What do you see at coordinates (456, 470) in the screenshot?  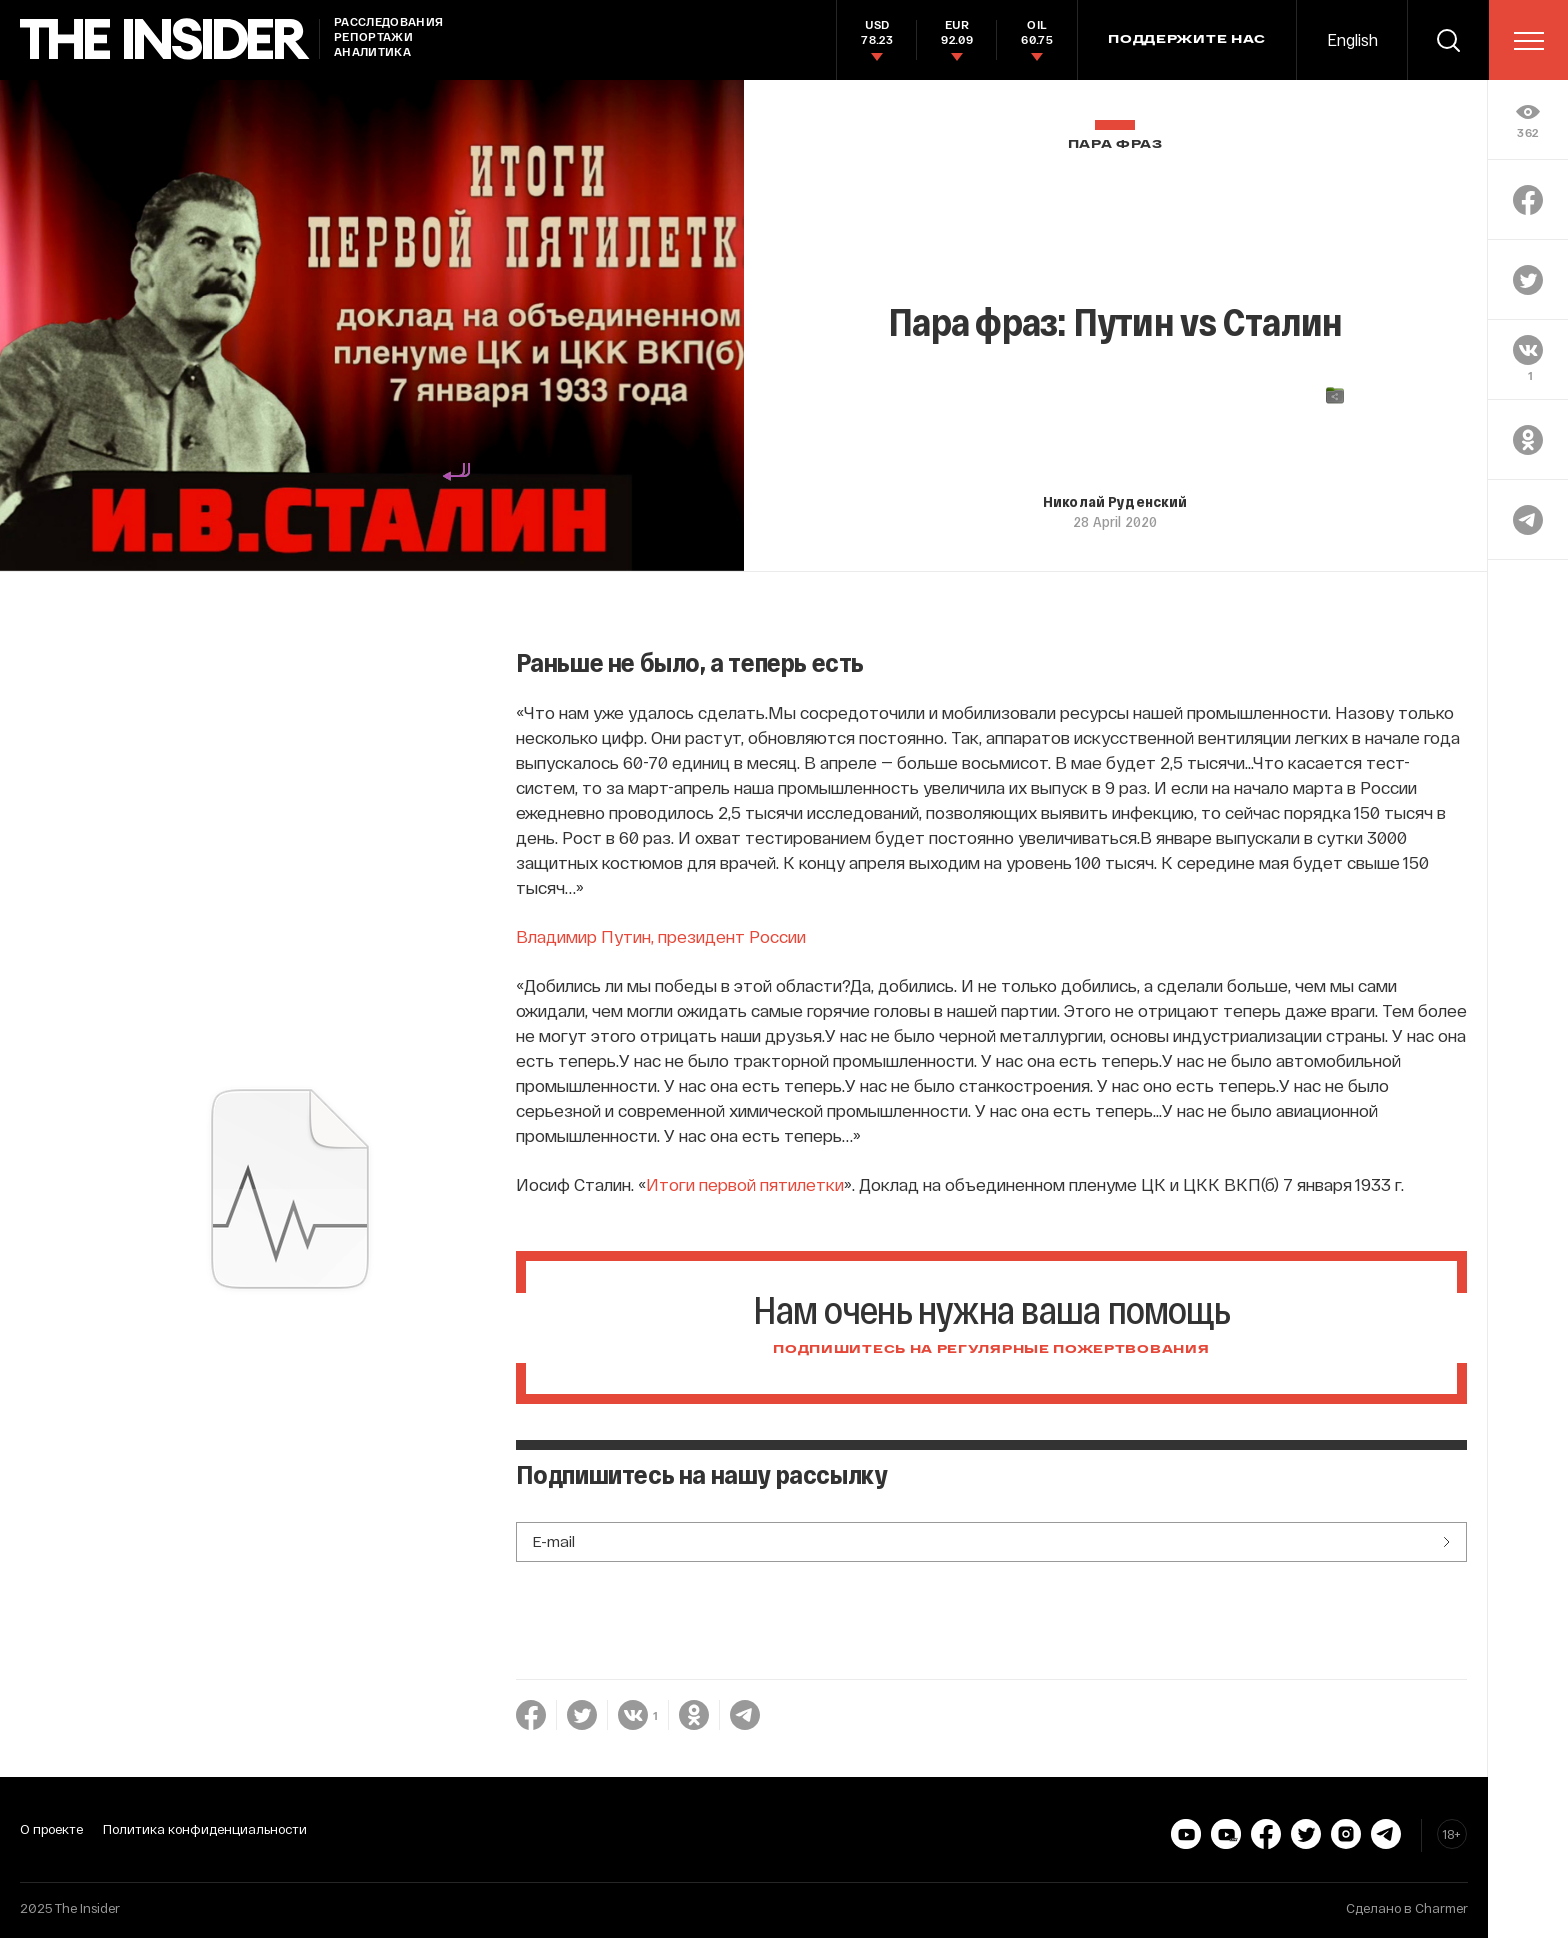 I see `reply to all recipients of an email` at bounding box center [456, 470].